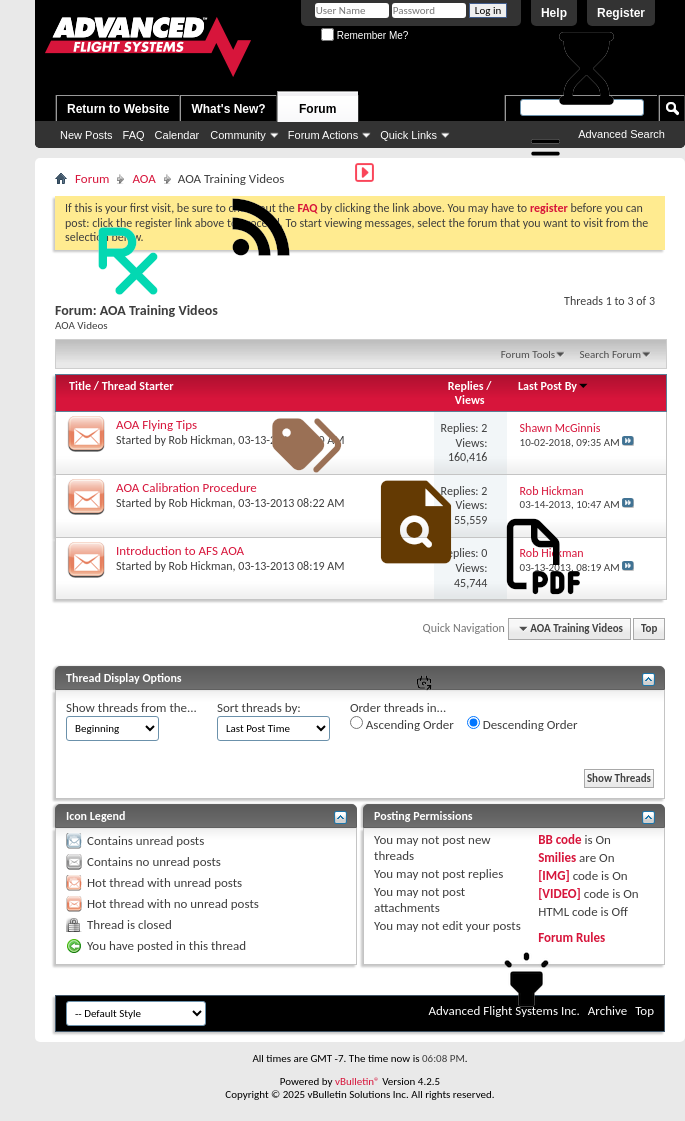 This screenshot has height=1121, width=685. I want to click on share your shopping basket with others, so click(424, 682).